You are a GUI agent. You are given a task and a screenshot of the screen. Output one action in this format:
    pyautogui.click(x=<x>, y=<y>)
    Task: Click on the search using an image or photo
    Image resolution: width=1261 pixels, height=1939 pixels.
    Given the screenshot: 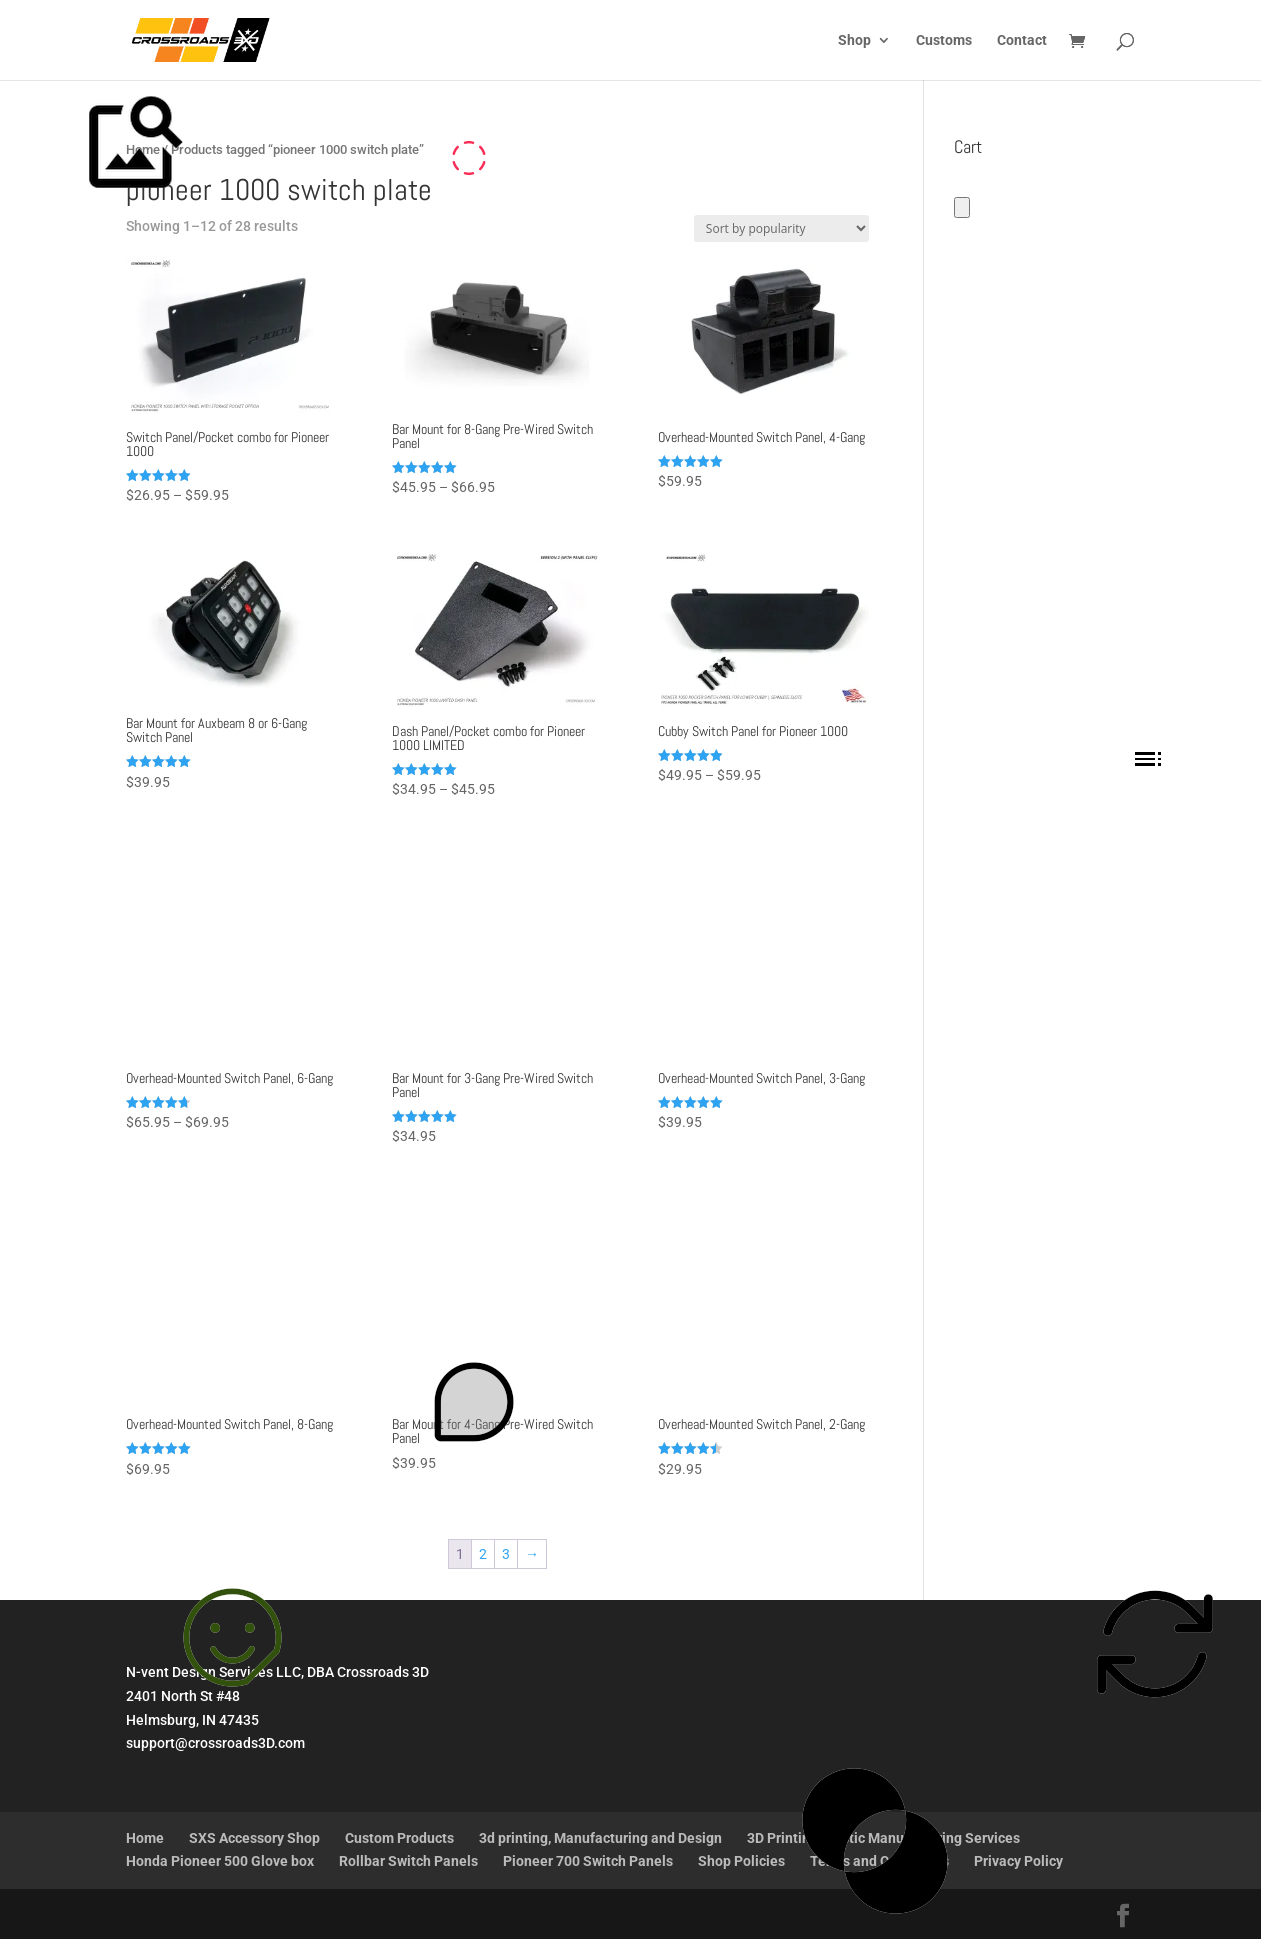 What is the action you would take?
    pyautogui.click(x=135, y=142)
    